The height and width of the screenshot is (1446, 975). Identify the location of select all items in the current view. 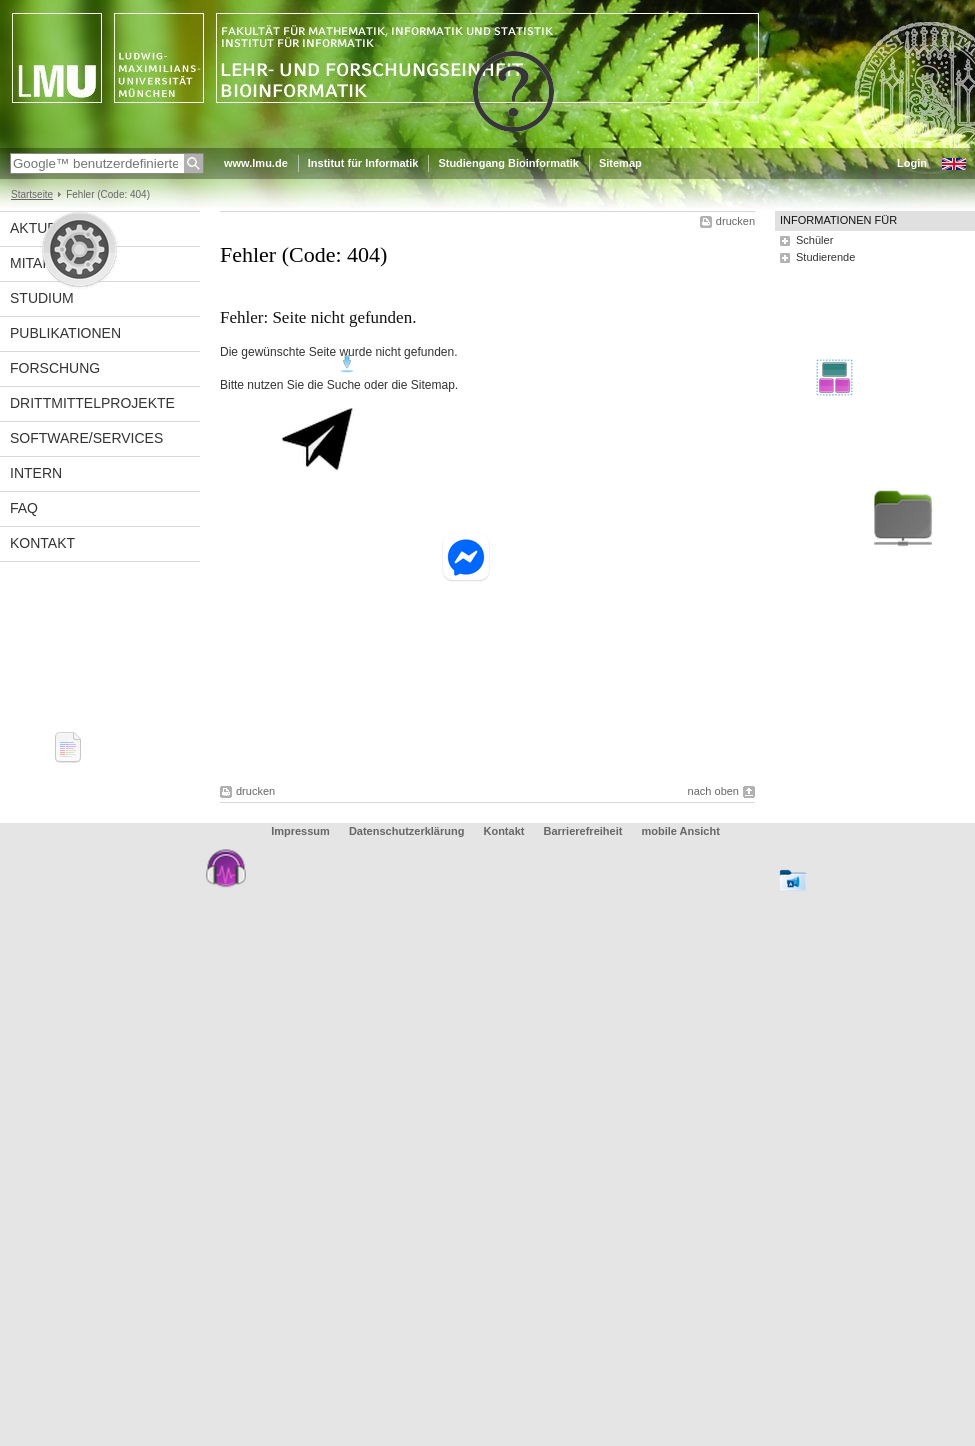
(834, 377).